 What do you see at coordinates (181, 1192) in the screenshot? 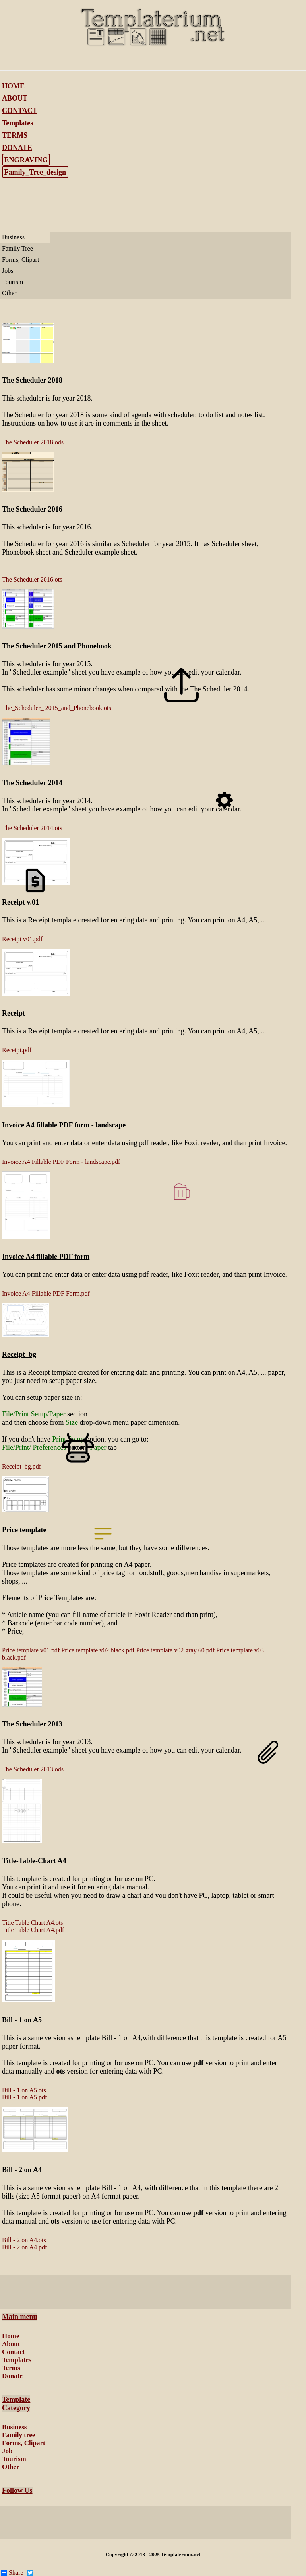
I see `browse nearby bars or pubs` at bounding box center [181, 1192].